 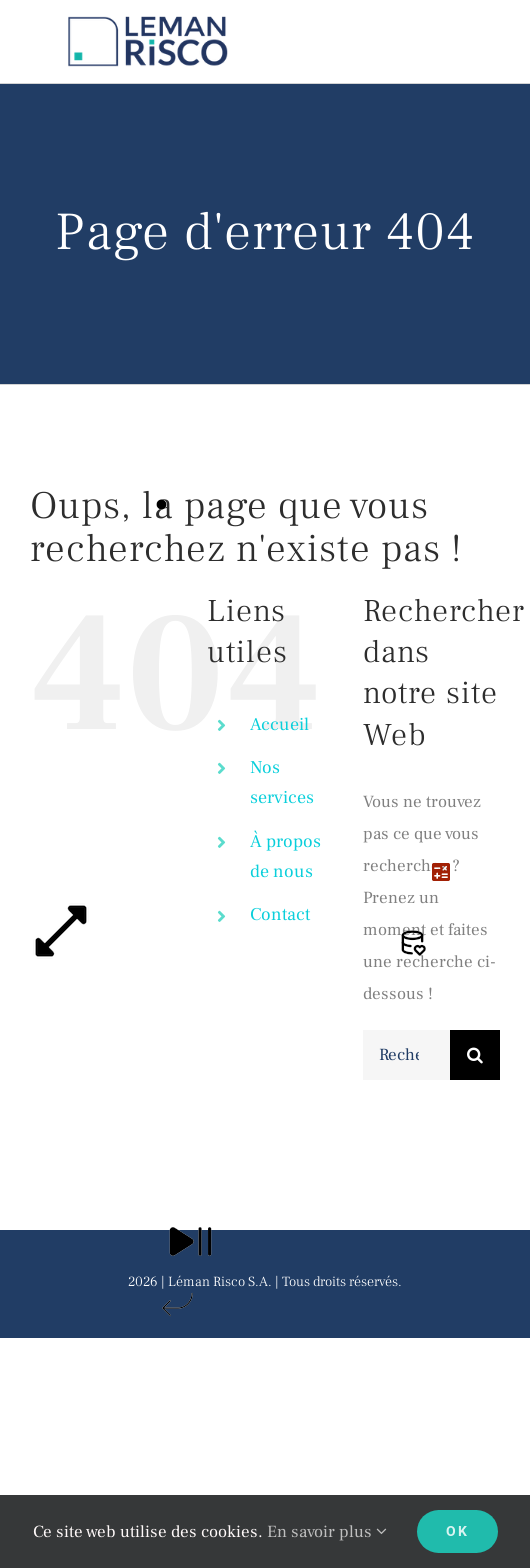 What do you see at coordinates (441, 872) in the screenshot?
I see `open calculator or math tools` at bounding box center [441, 872].